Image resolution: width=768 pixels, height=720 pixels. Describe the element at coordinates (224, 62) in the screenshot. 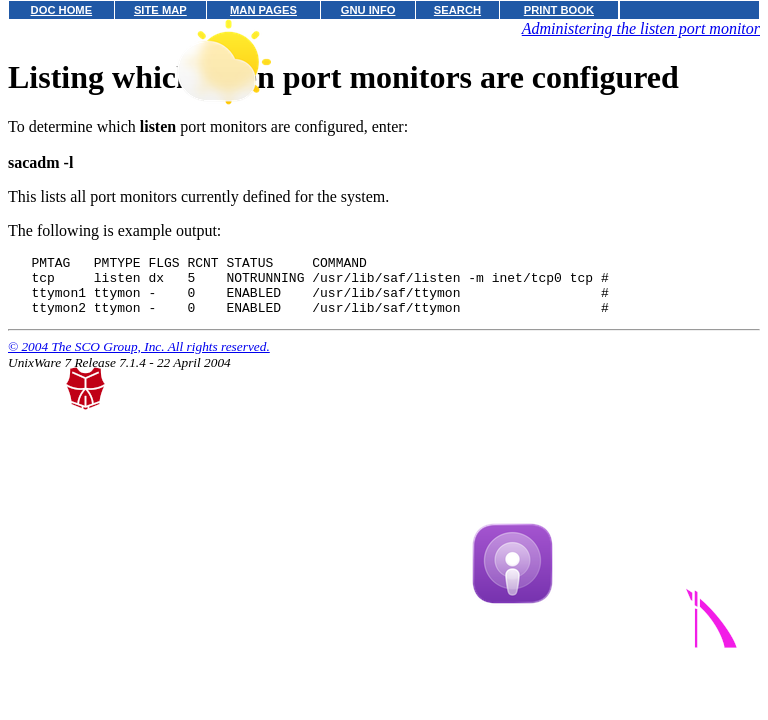

I see `indicates partly cloudy weather conditions` at that location.